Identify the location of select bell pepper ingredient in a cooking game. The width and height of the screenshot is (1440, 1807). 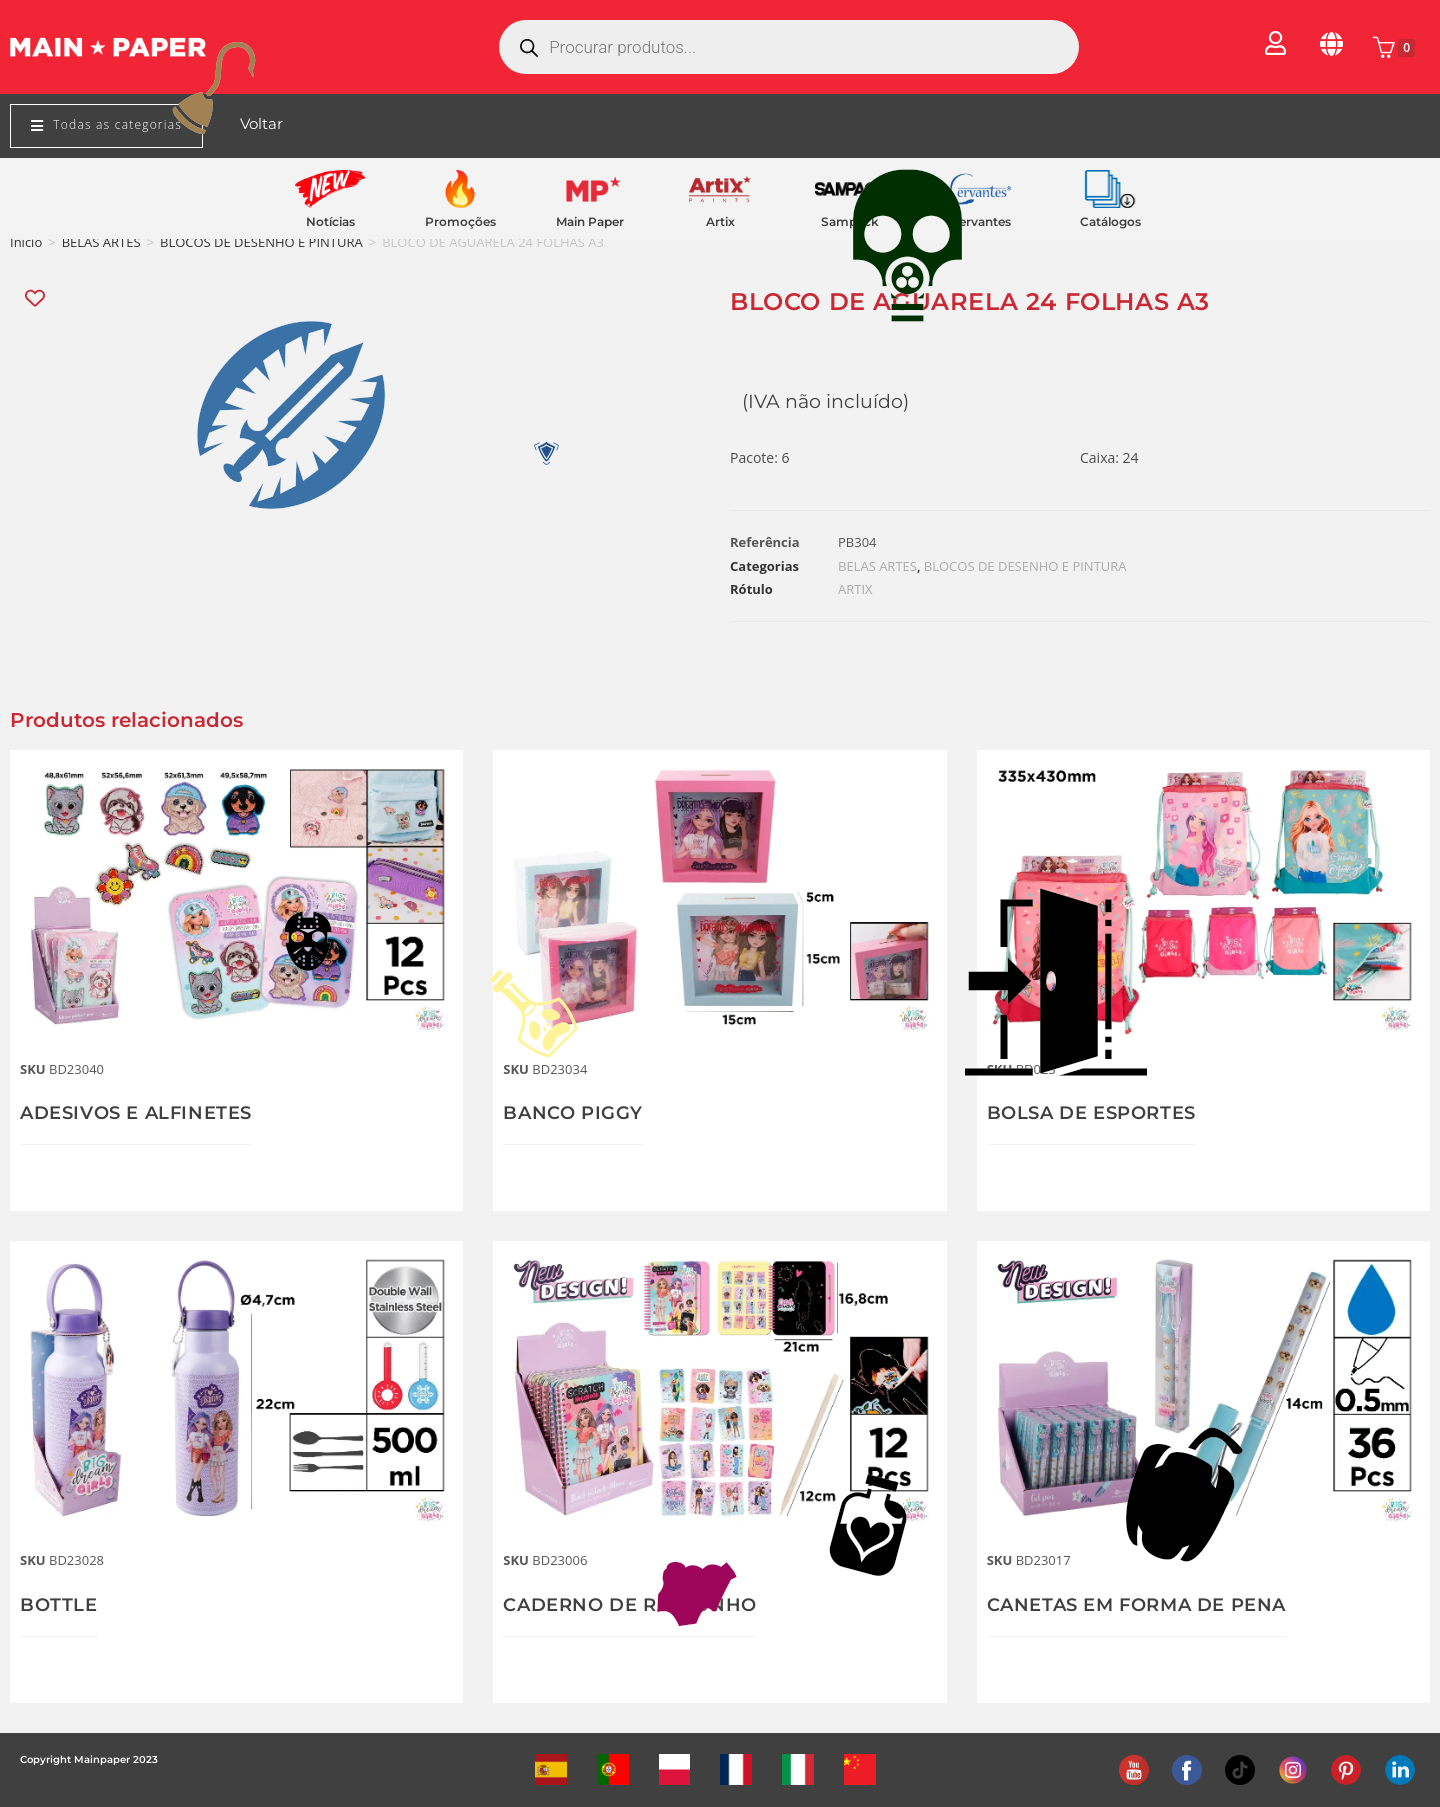
(1184, 1494).